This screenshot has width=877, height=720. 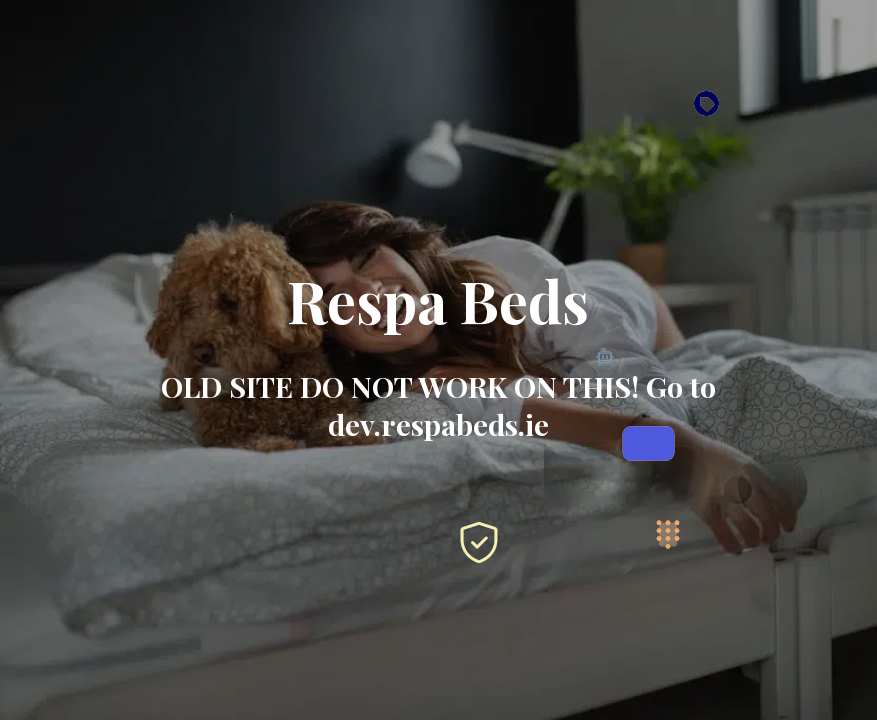 I want to click on indicates verified security or protection status, so click(x=479, y=543).